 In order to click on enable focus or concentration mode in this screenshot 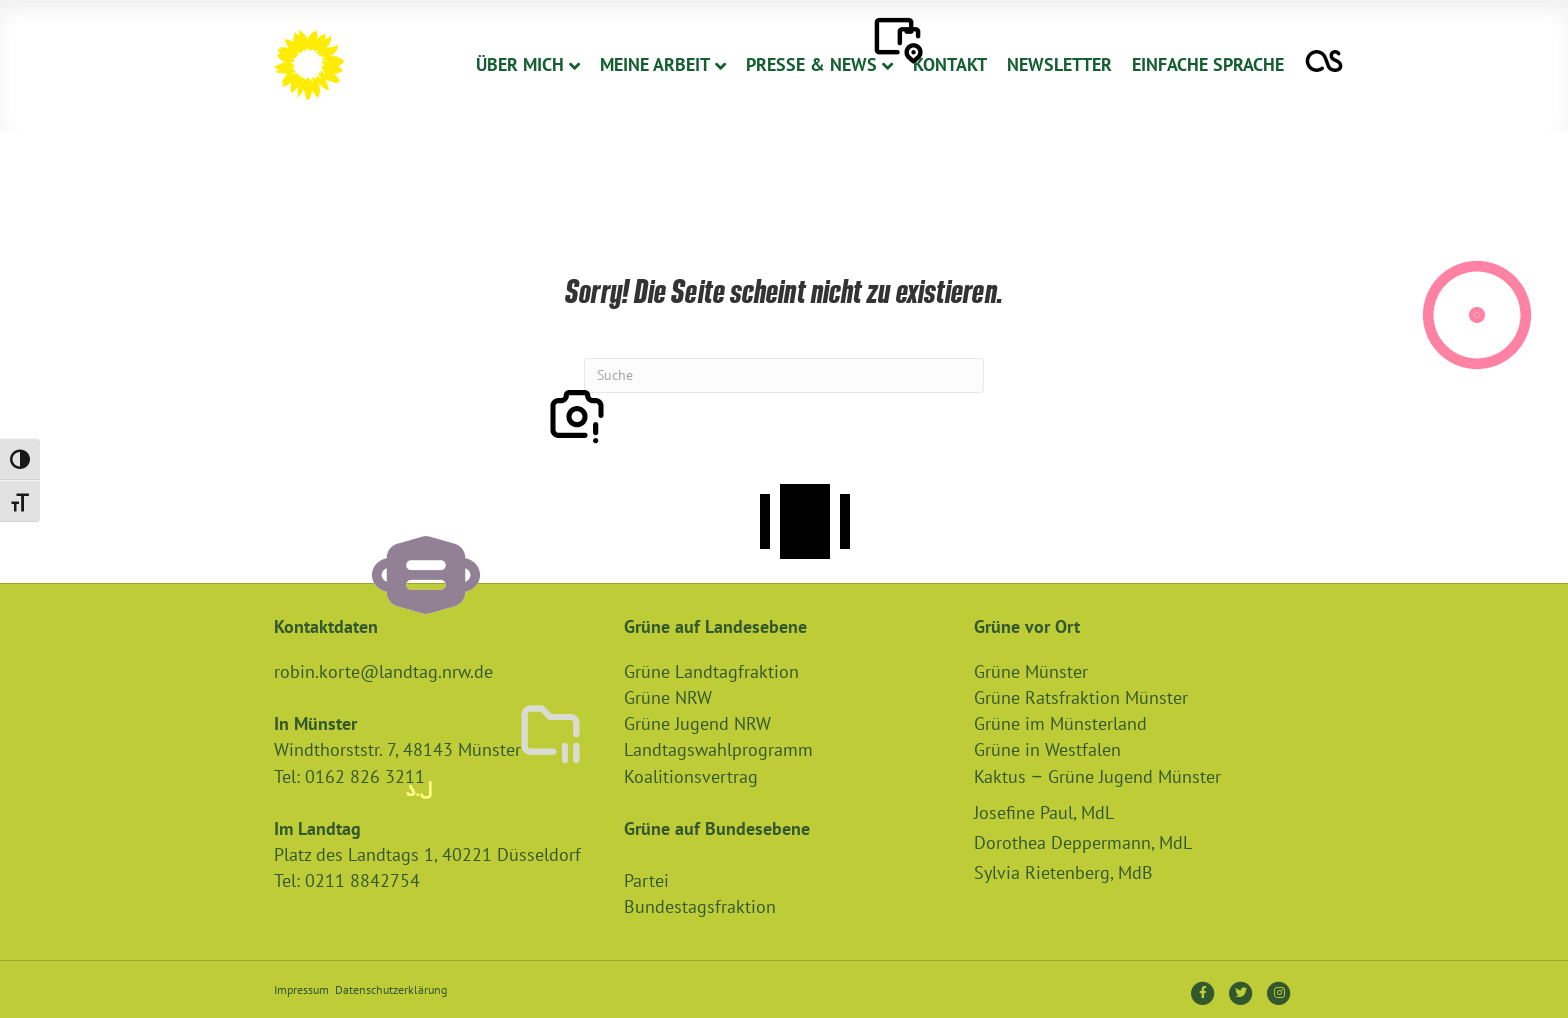, I will do `click(1477, 315)`.